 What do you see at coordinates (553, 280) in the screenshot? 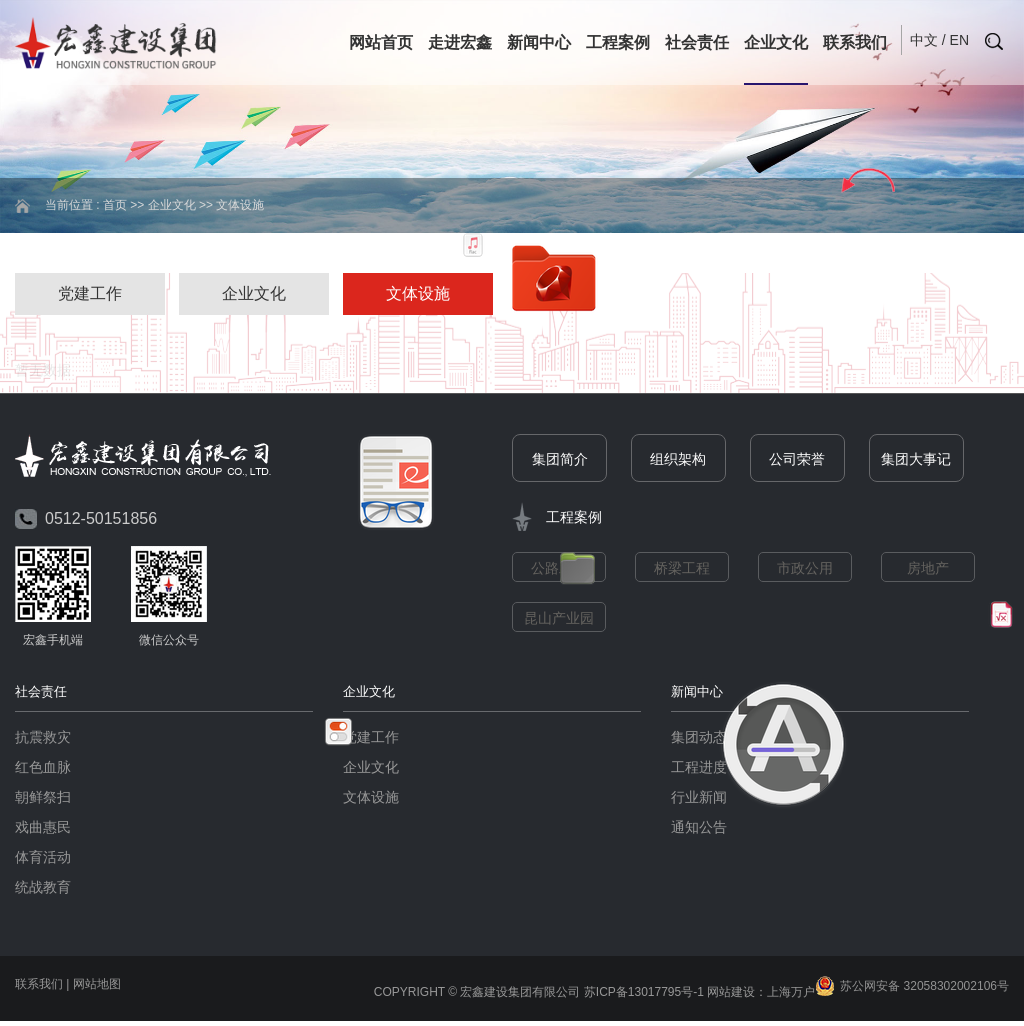
I see `folder containing ruby programming files` at bounding box center [553, 280].